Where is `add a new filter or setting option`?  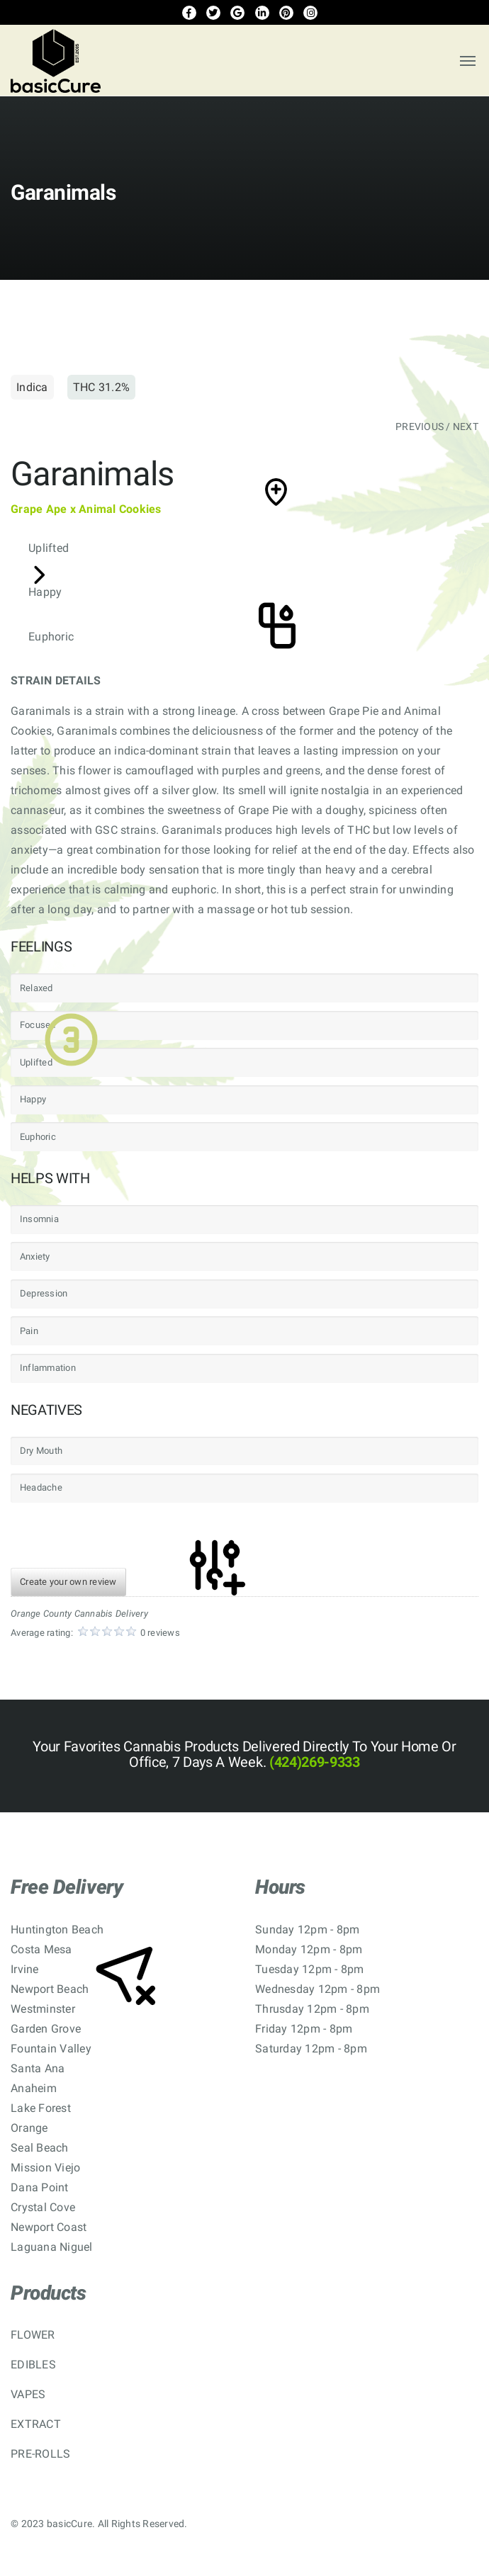 add a new filter or setting option is located at coordinates (215, 1565).